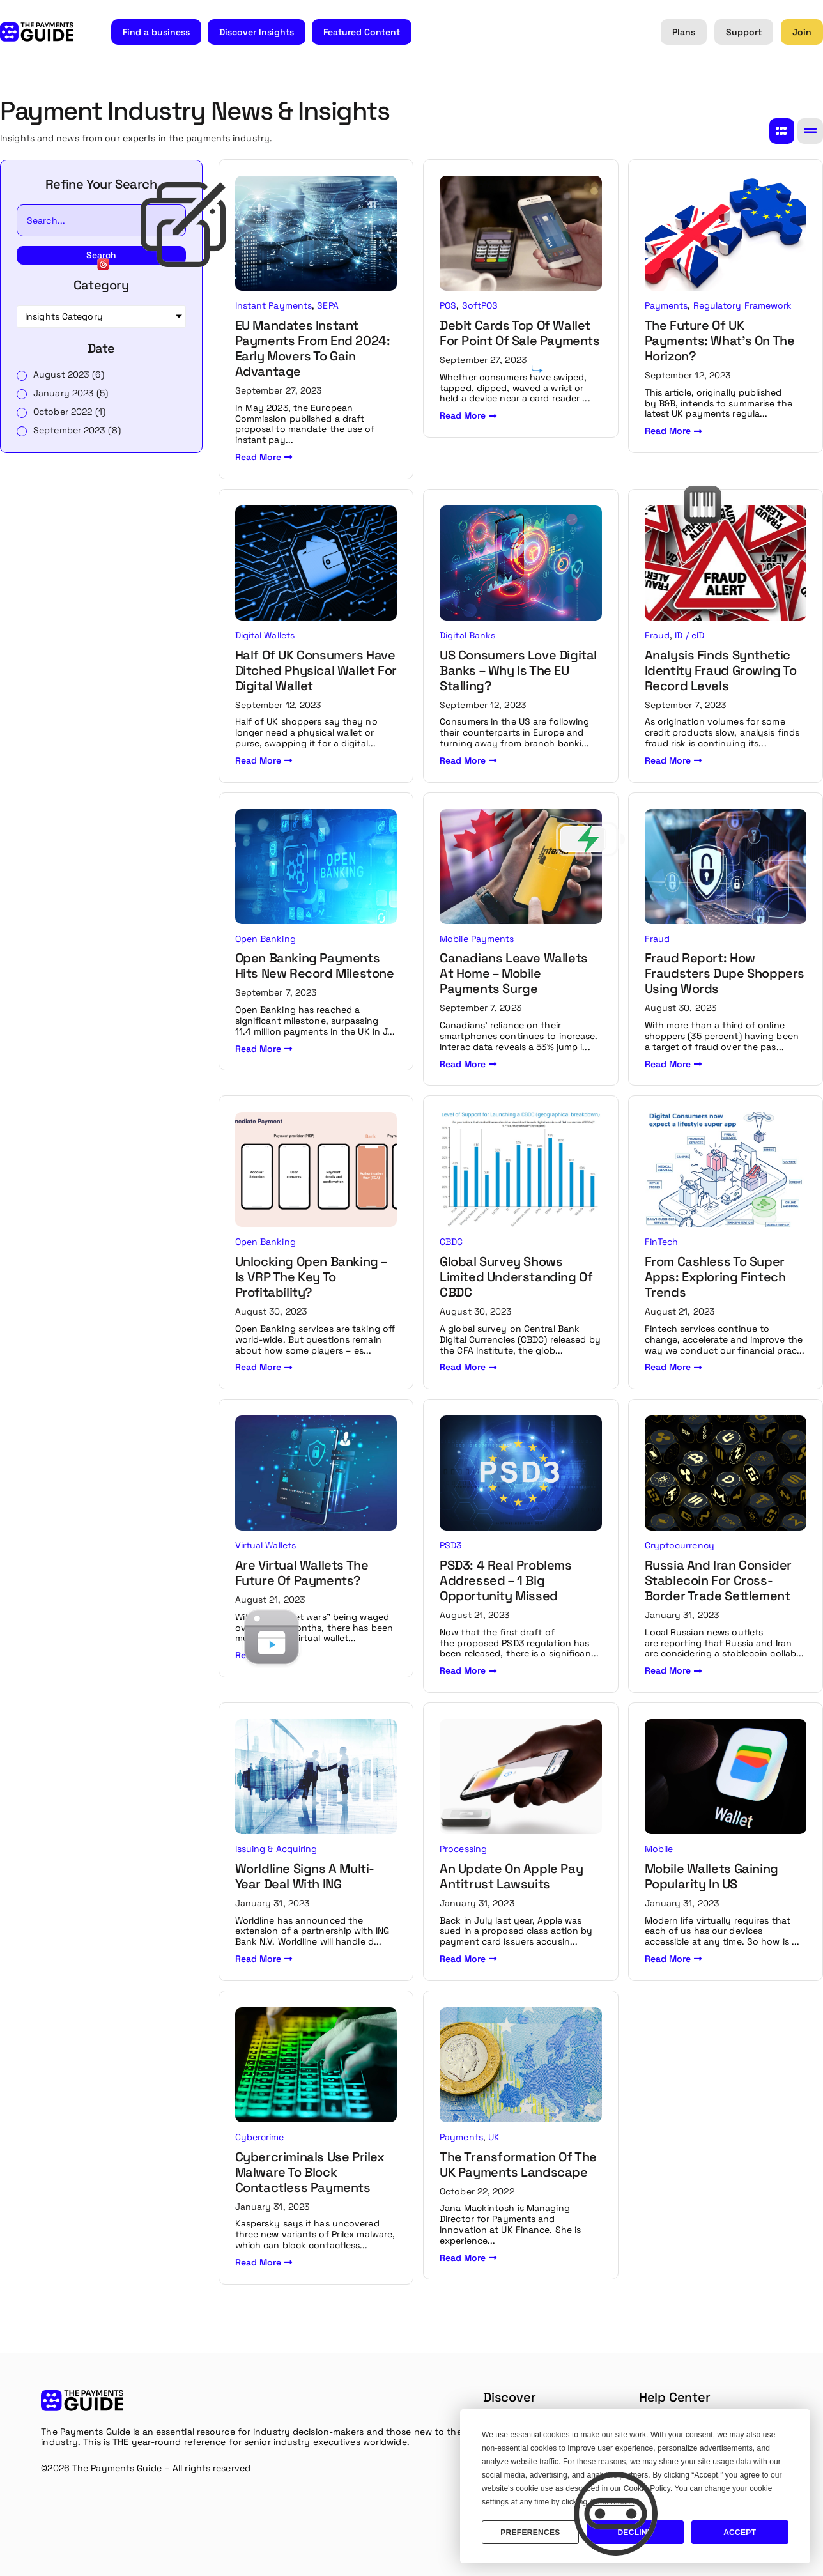 This screenshot has height=2576, width=823. Describe the element at coordinates (183, 224) in the screenshot. I see `open print editor application` at that location.